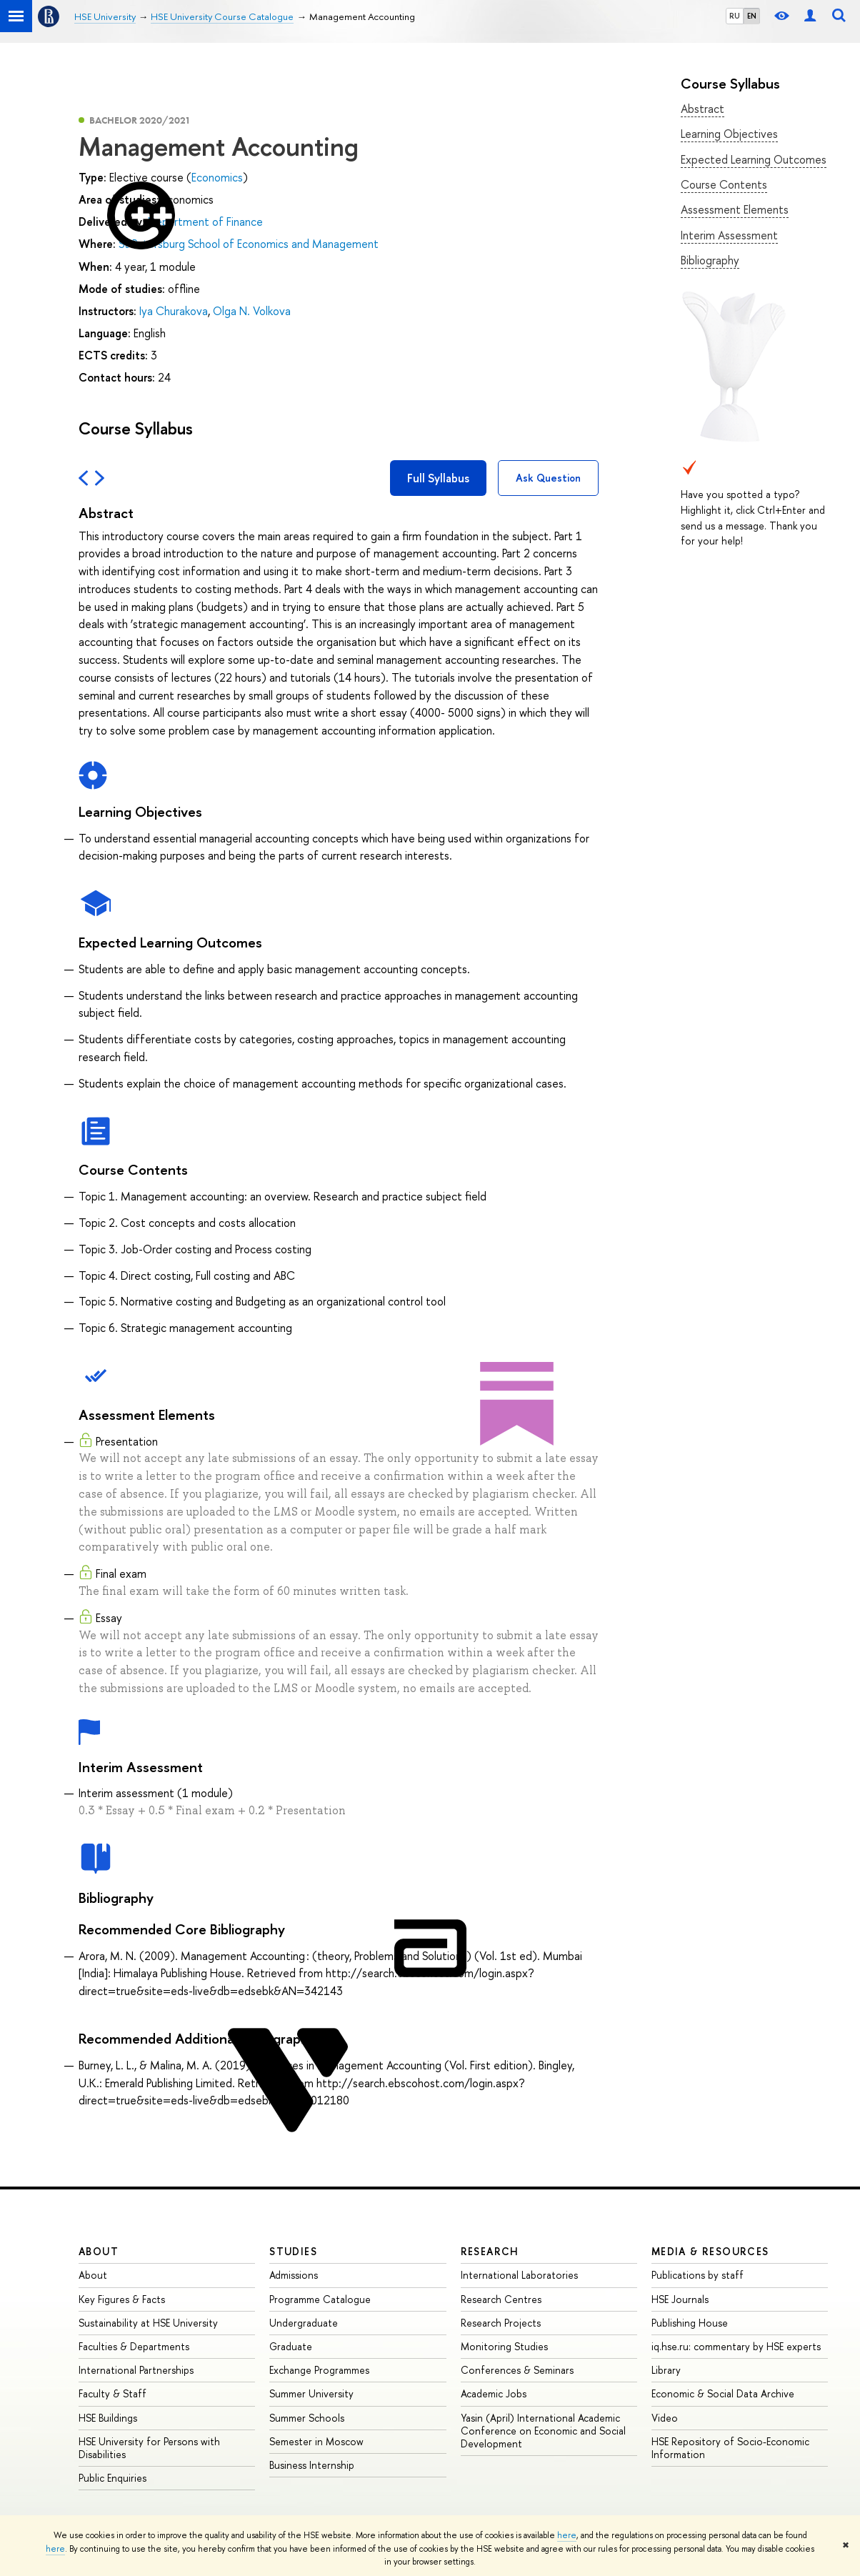 The width and height of the screenshot is (860, 2576). What do you see at coordinates (430, 1948) in the screenshot?
I see `abbott company logo` at bounding box center [430, 1948].